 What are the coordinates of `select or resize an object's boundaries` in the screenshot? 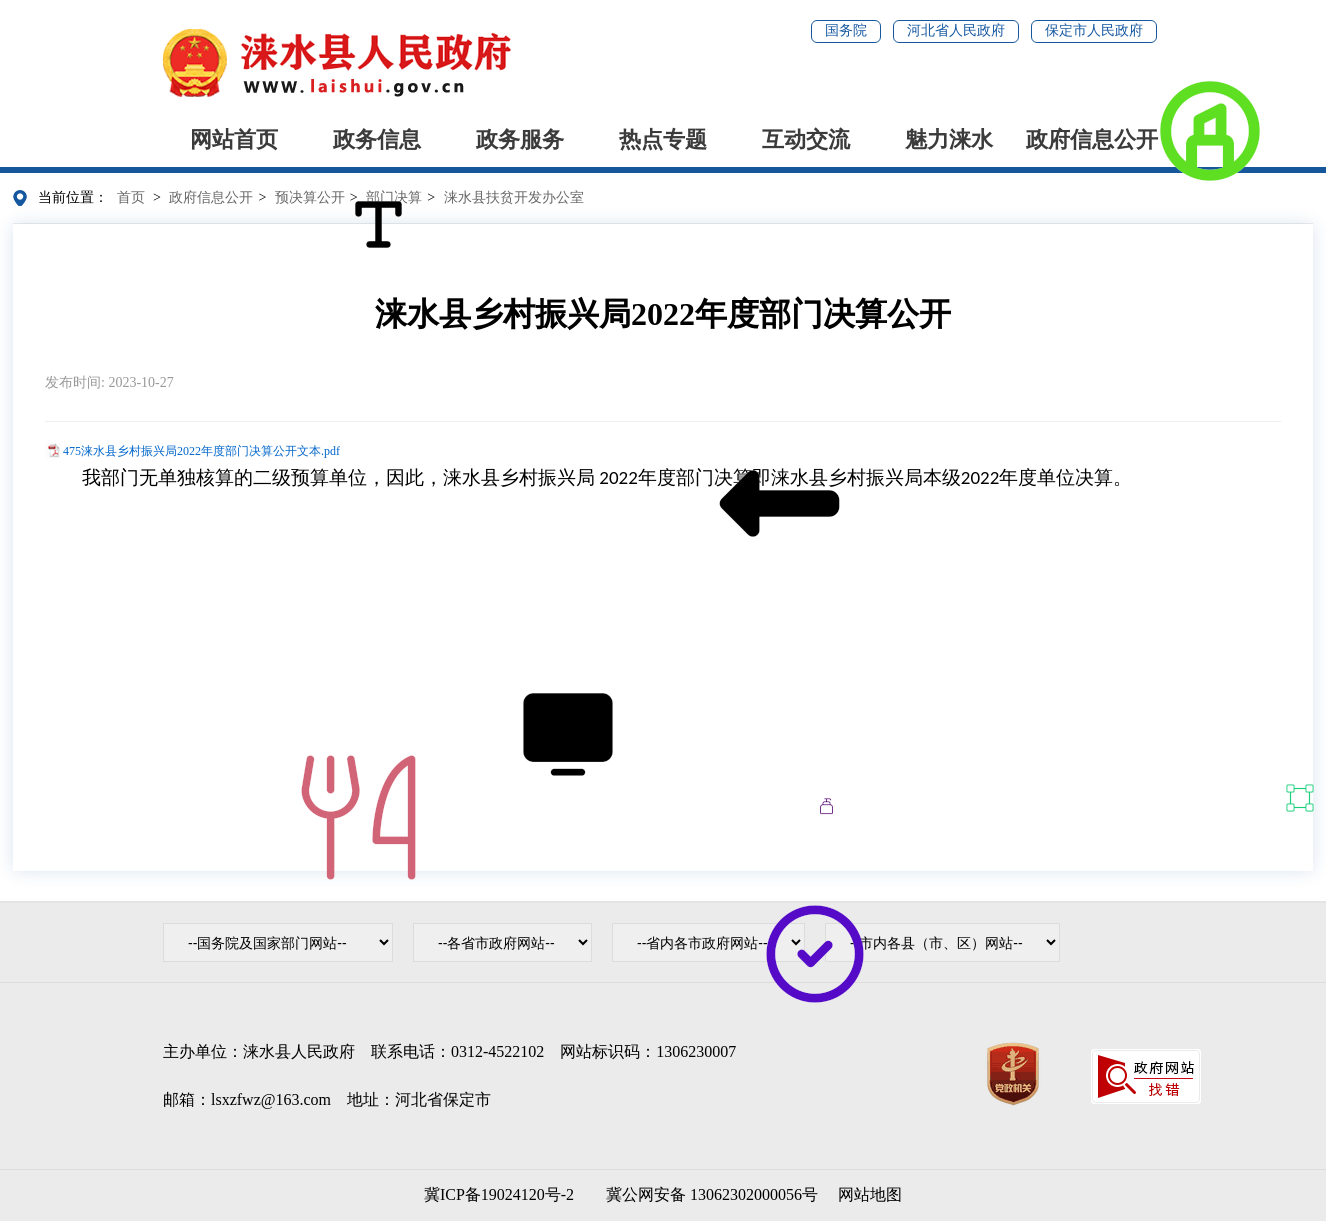 It's located at (1300, 798).